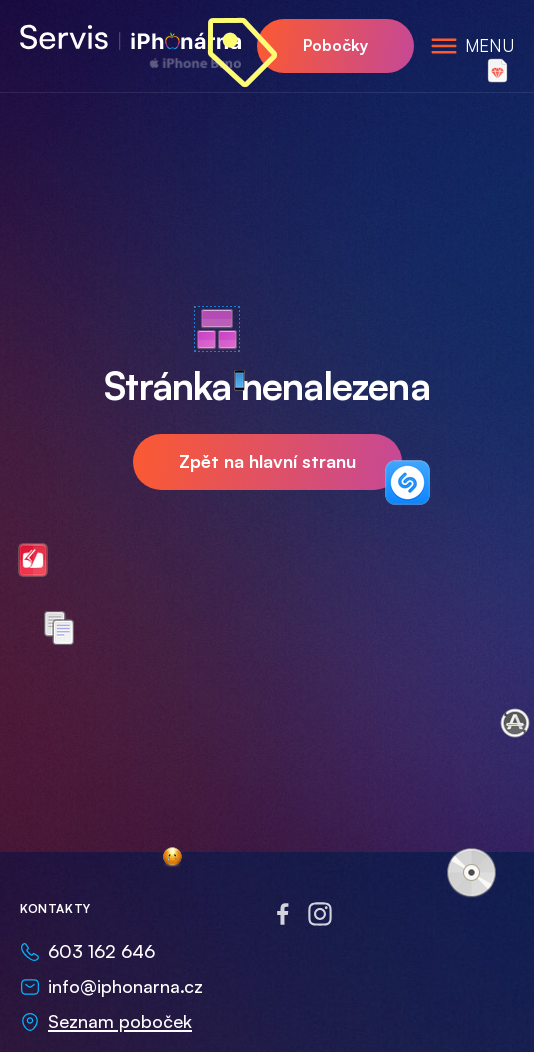 The height and width of the screenshot is (1052, 534). Describe the element at coordinates (497, 70) in the screenshot. I see `ruby programming language source file` at that location.